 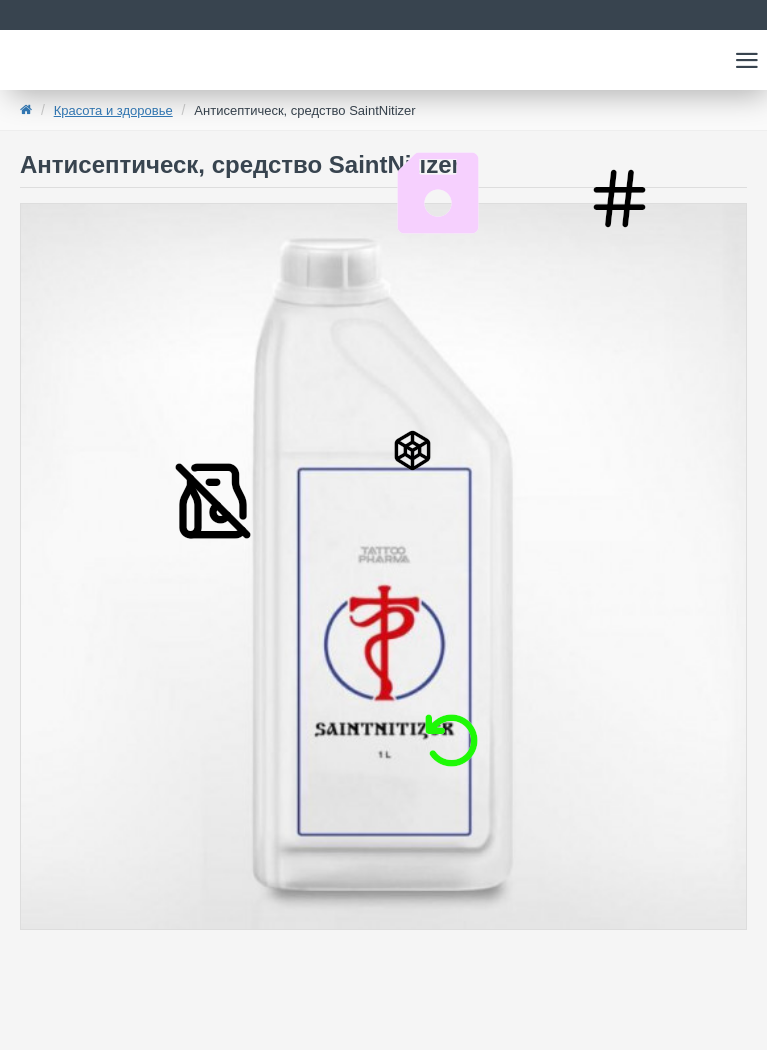 I want to click on item unavailable for takeout or delivery, so click(x=213, y=501).